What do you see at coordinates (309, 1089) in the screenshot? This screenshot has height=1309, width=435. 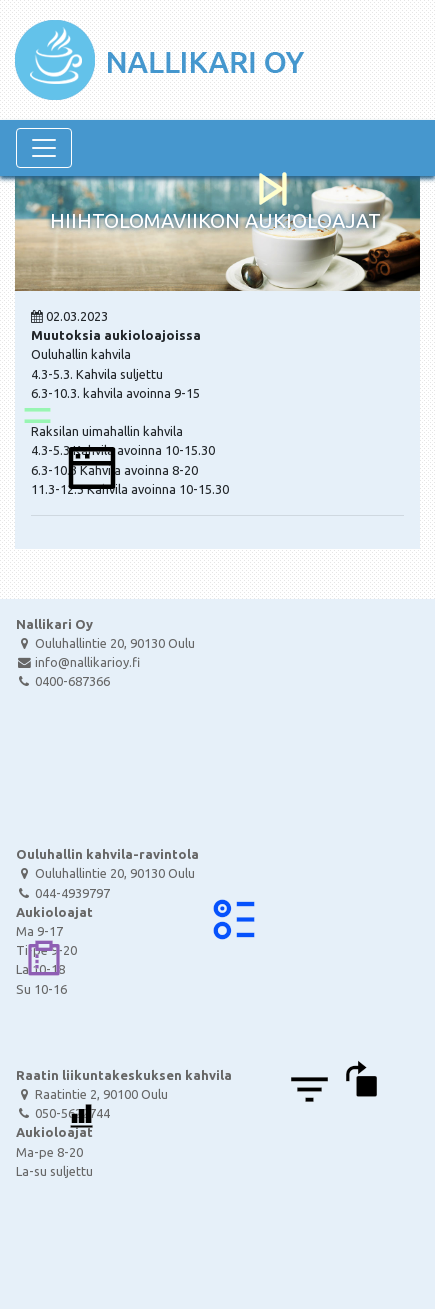 I see `filter or sort list items` at bounding box center [309, 1089].